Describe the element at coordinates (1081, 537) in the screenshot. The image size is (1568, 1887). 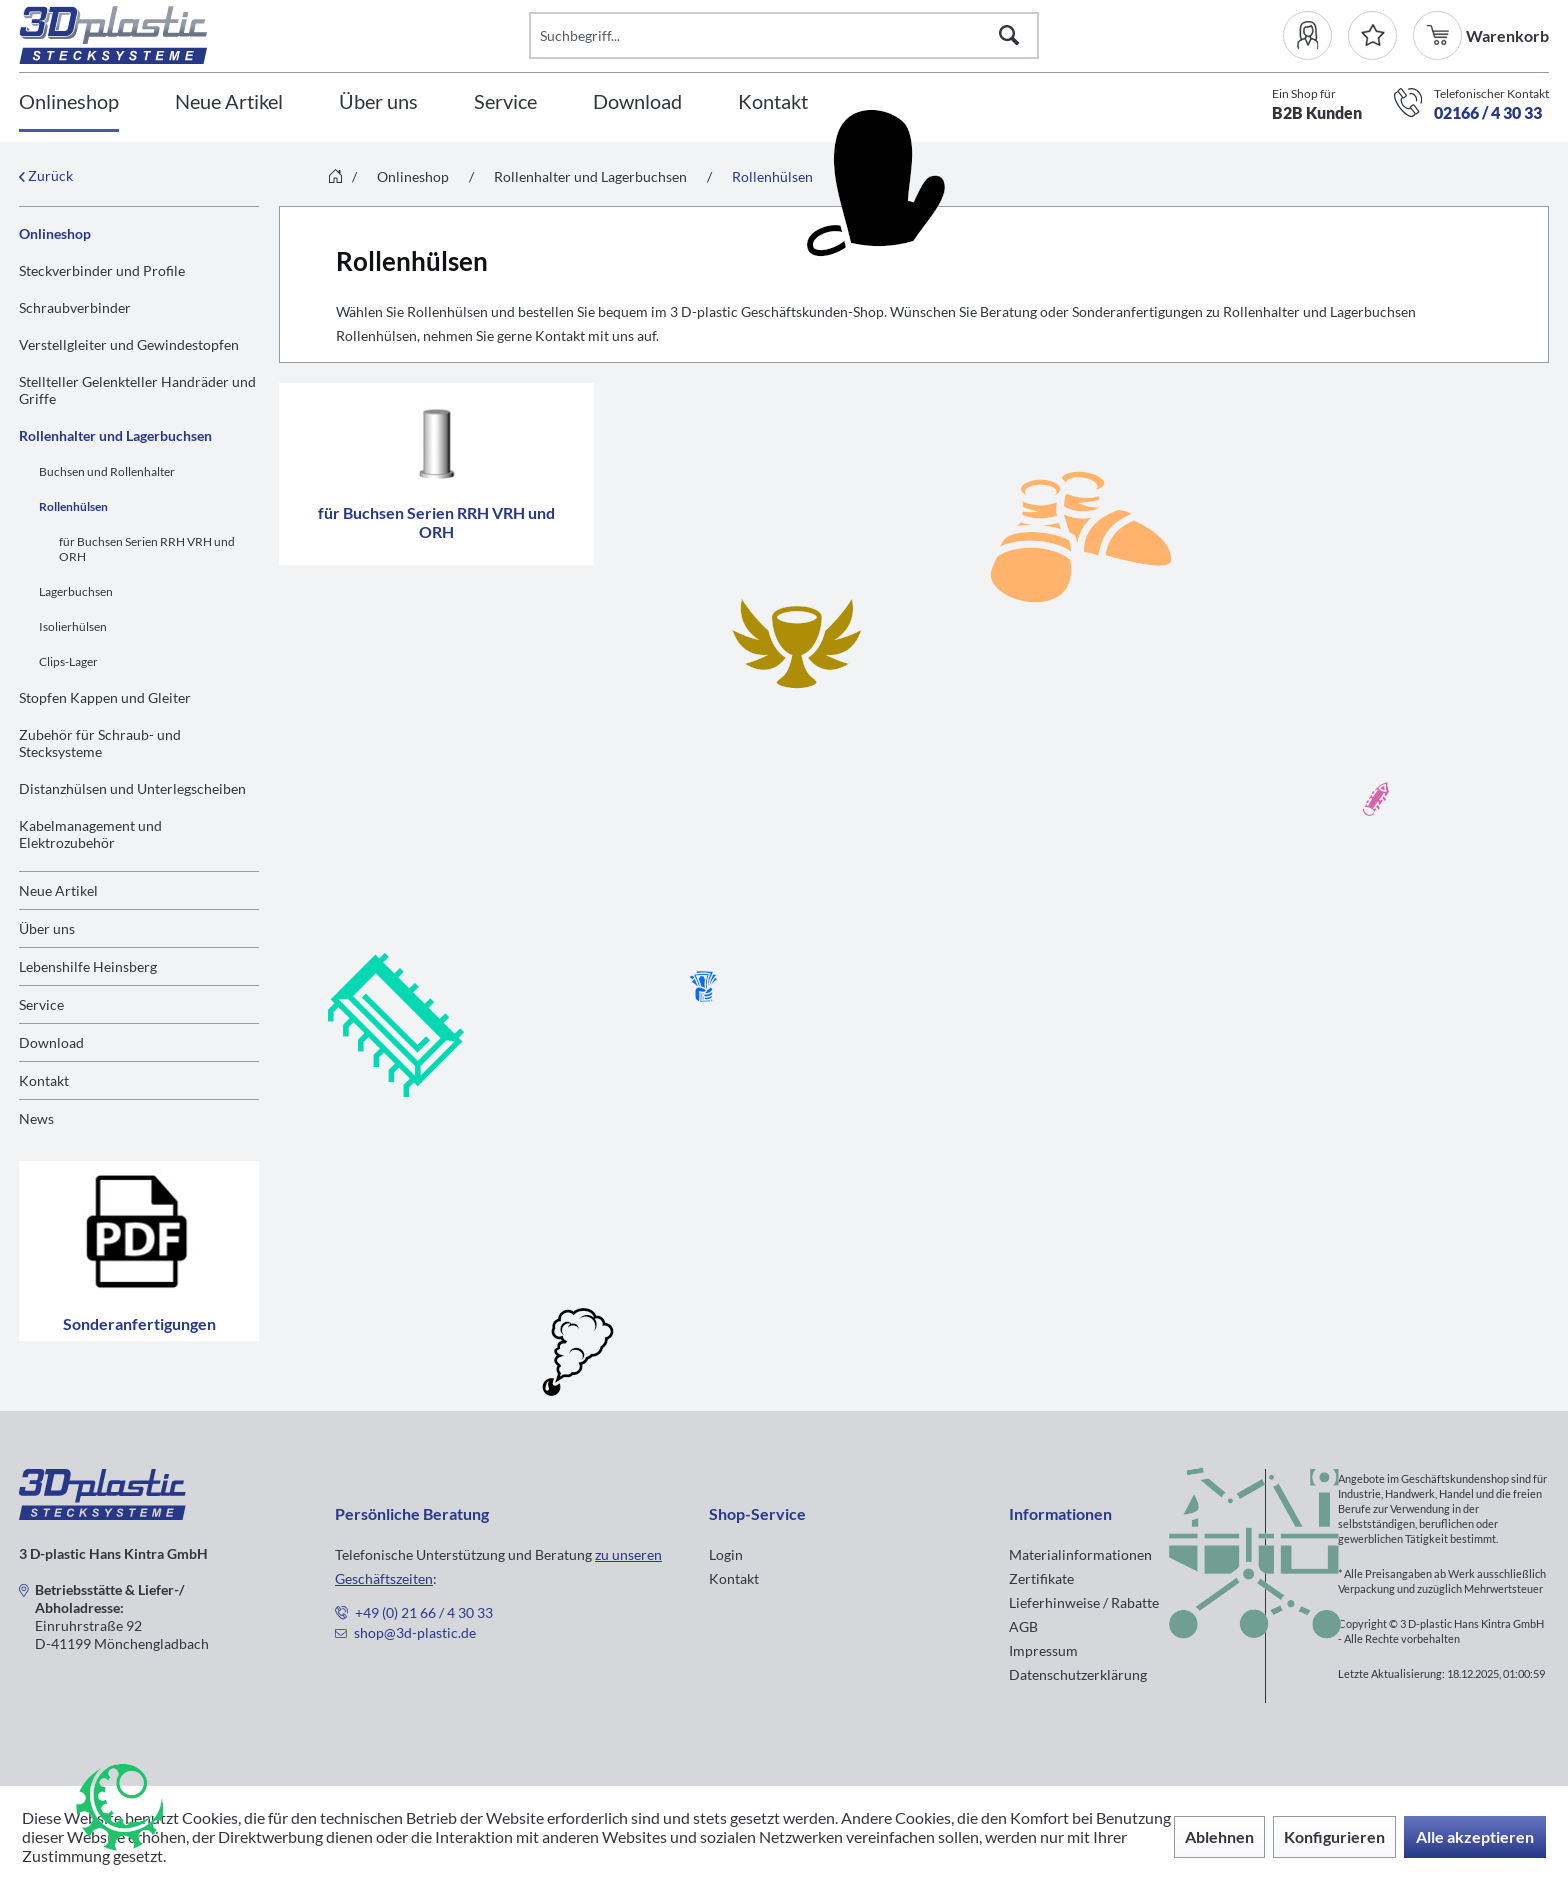
I see `sonic the hedgehog character or game reference` at that location.